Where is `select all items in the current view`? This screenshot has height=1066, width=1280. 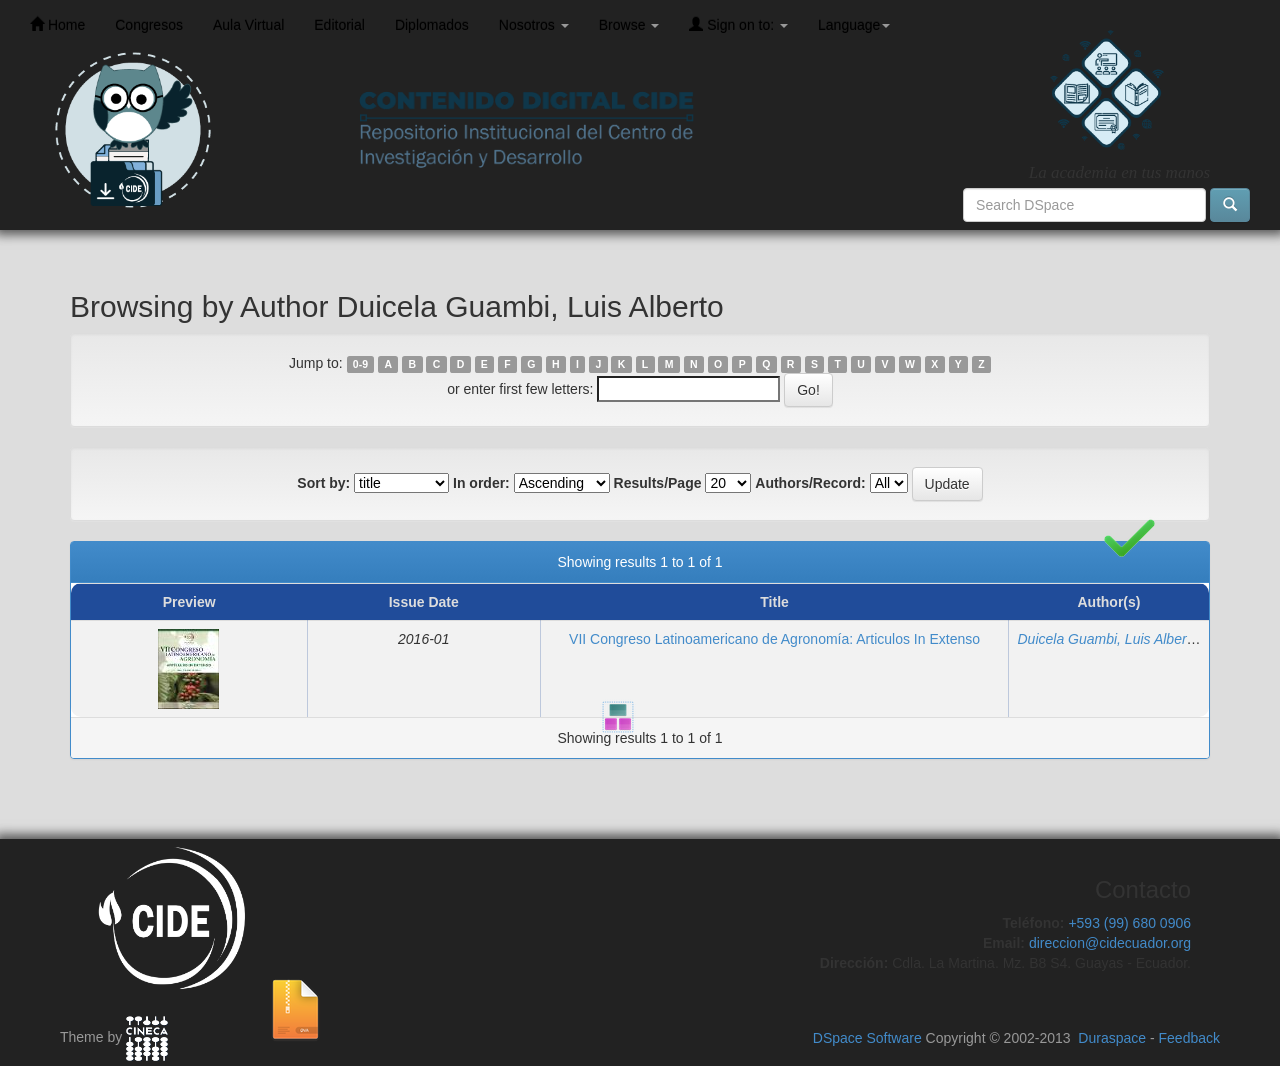 select all items in the current view is located at coordinates (618, 717).